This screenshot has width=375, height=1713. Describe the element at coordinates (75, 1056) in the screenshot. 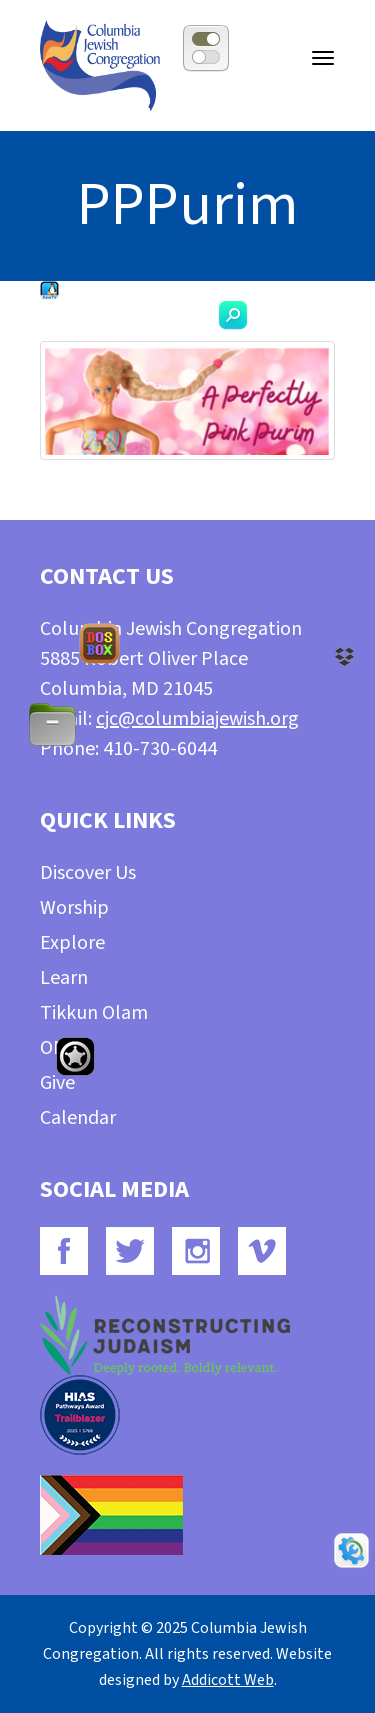

I see `launch rimworld` at that location.